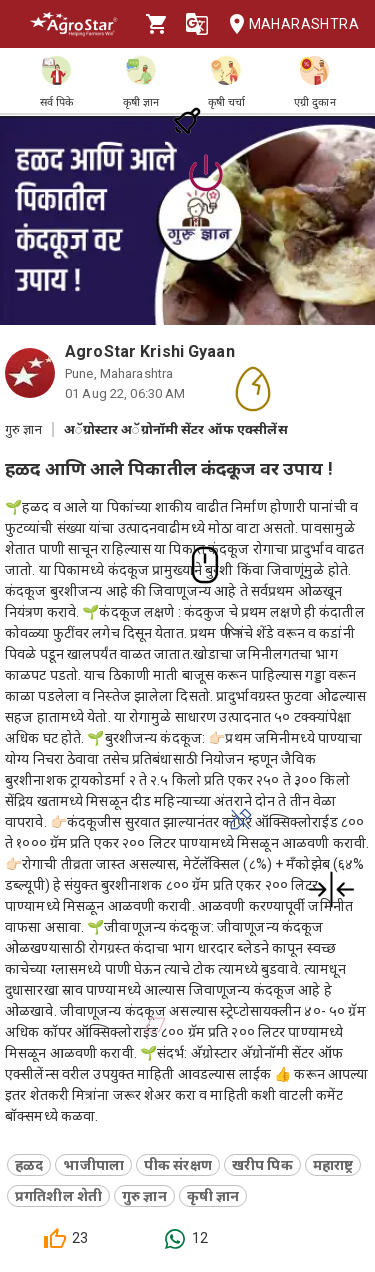 The width and height of the screenshot is (375, 1272). What do you see at coordinates (187, 121) in the screenshot?
I see `view school notifications or alerts` at bounding box center [187, 121].